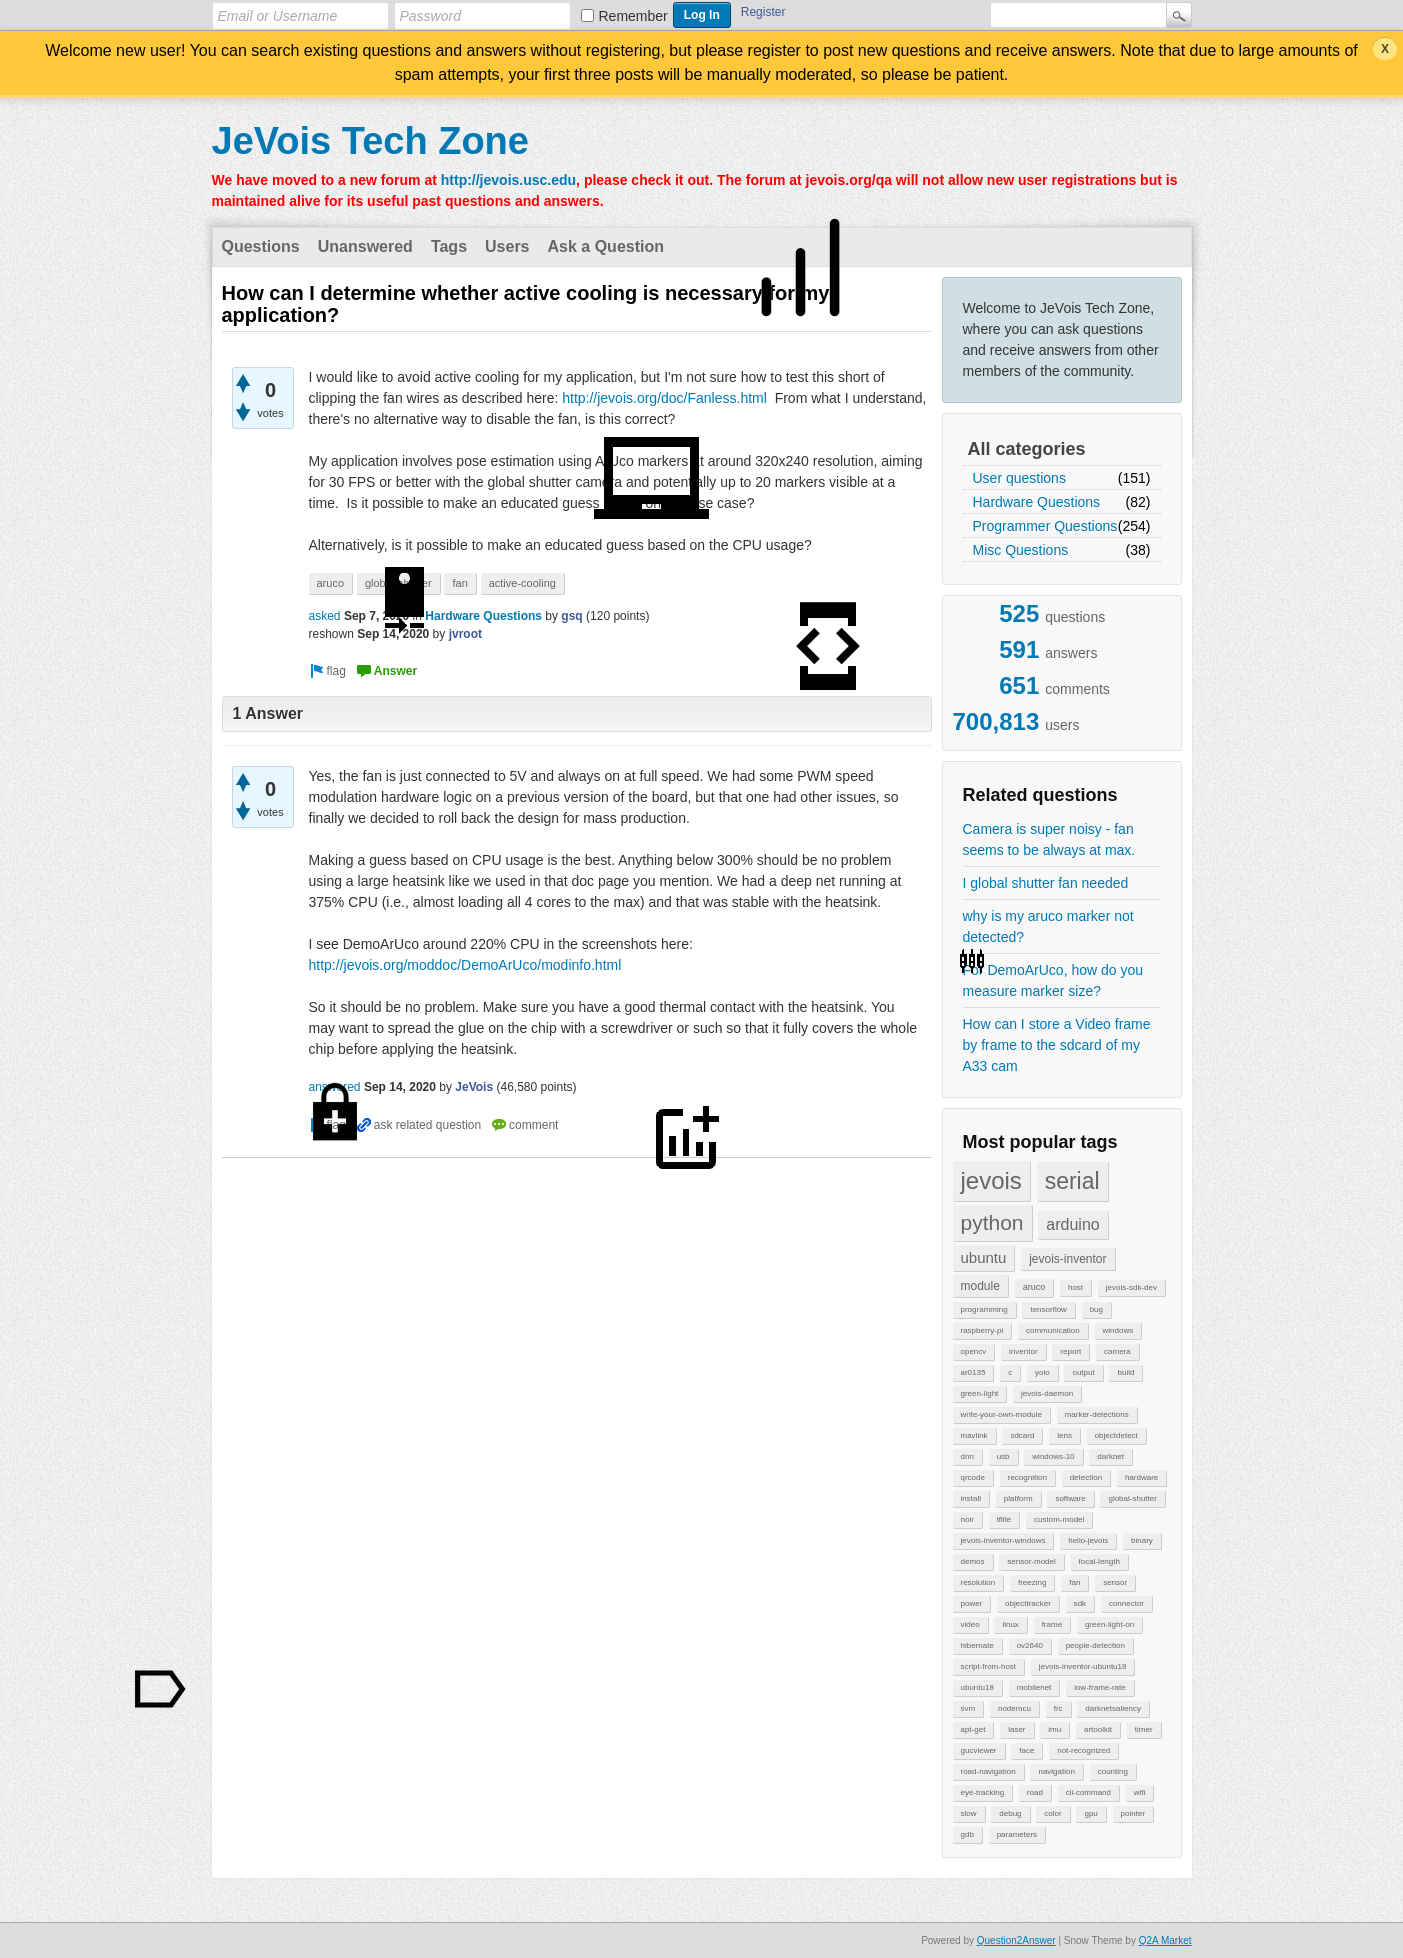  Describe the element at coordinates (404, 600) in the screenshot. I see `switch to rear camera` at that location.